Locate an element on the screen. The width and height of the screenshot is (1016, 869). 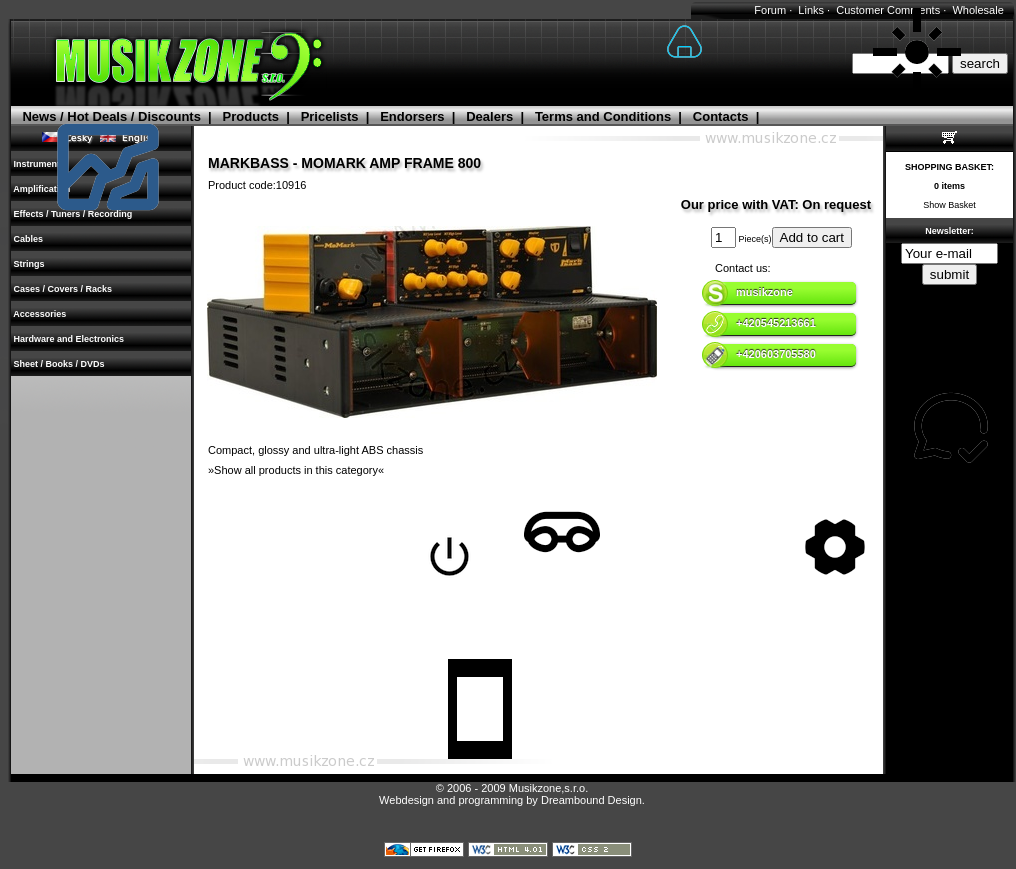
add a lens flare effect to an image is located at coordinates (917, 52).